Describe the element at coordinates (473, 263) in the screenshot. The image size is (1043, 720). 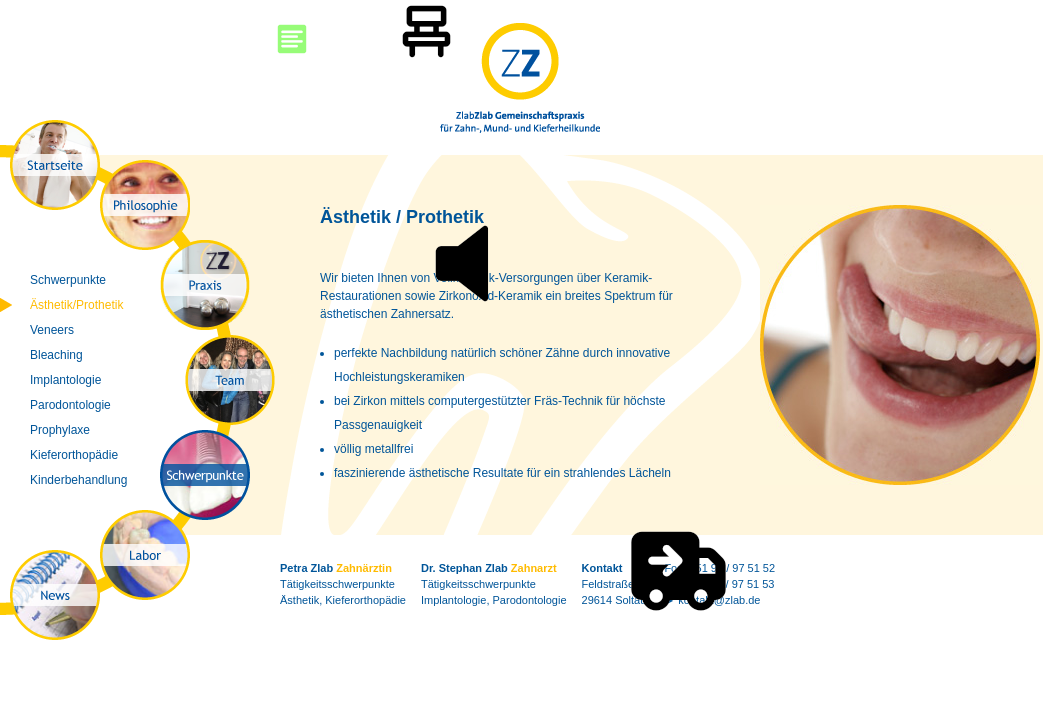
I see `speaker with no audio output` at that location.